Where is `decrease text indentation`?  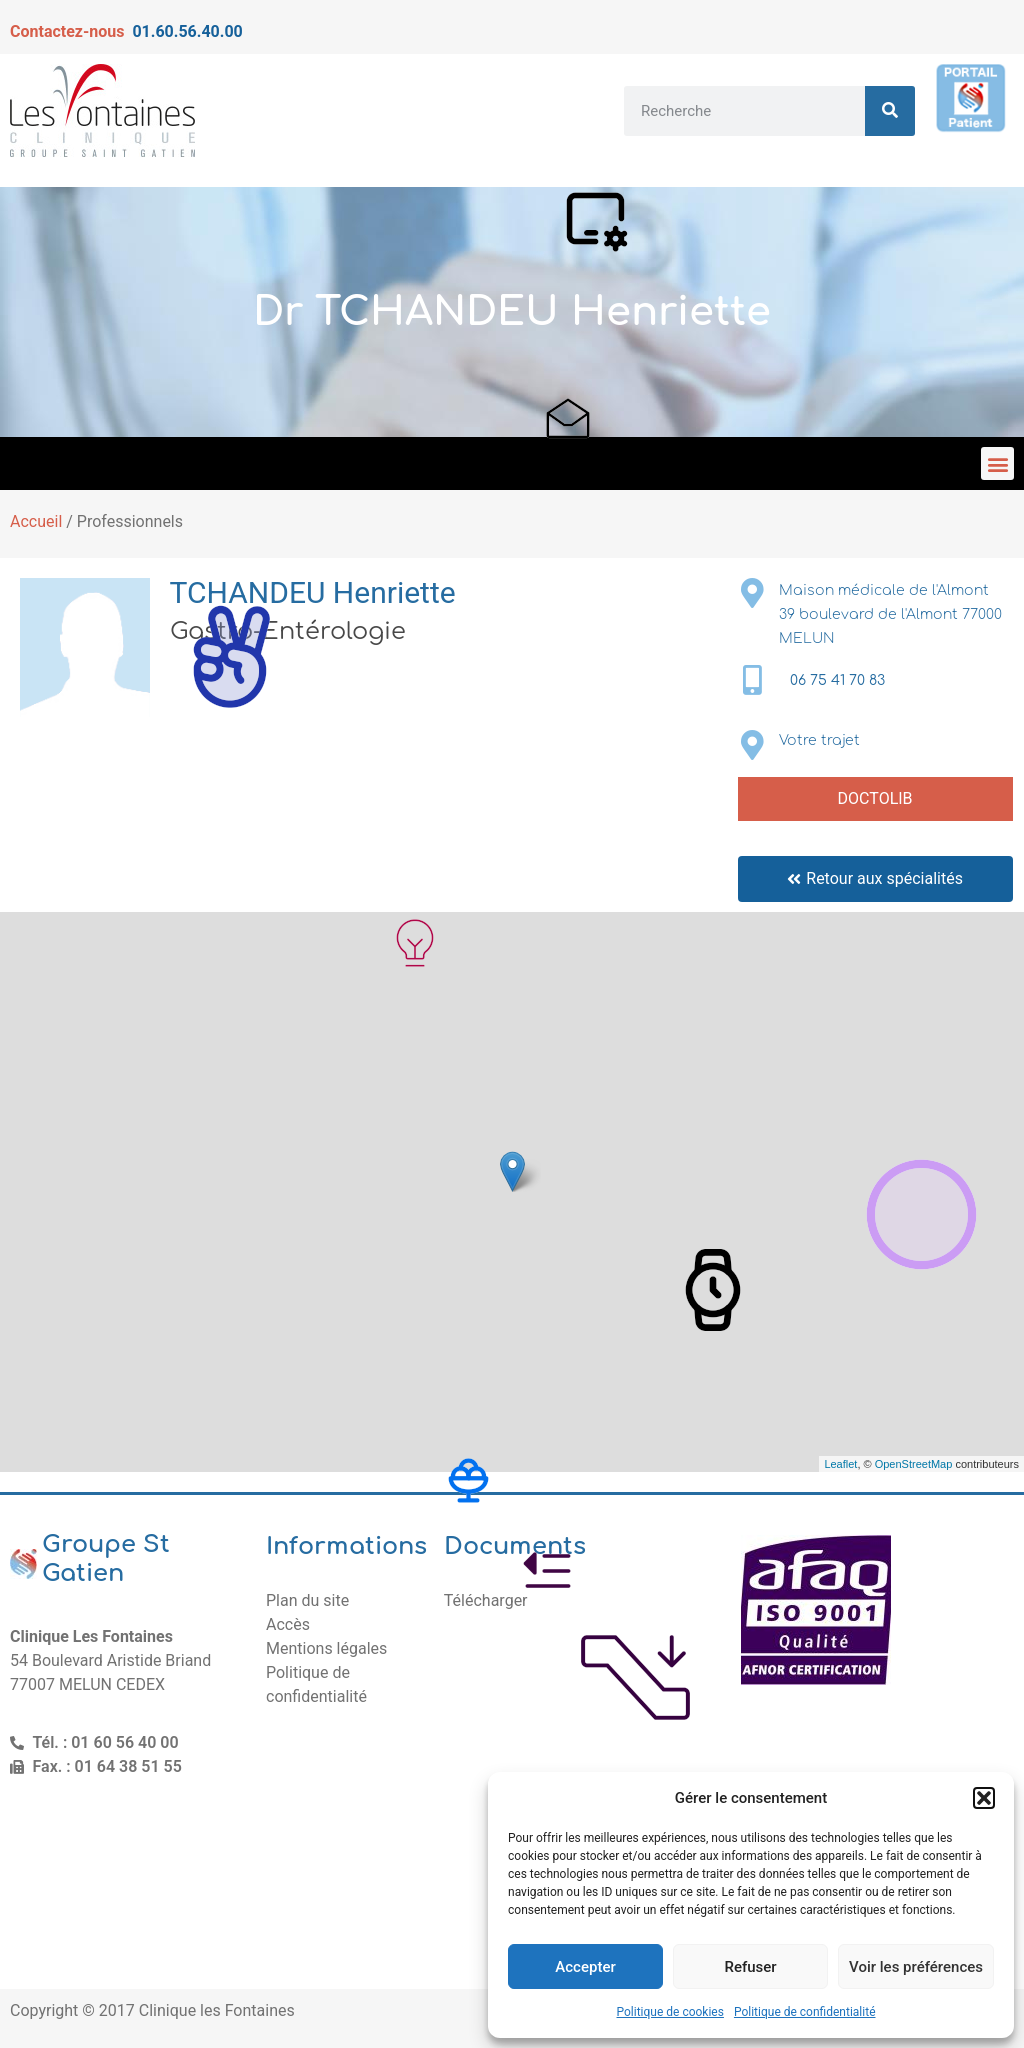 decrease text indentation is located at coordinates (548, 1571).